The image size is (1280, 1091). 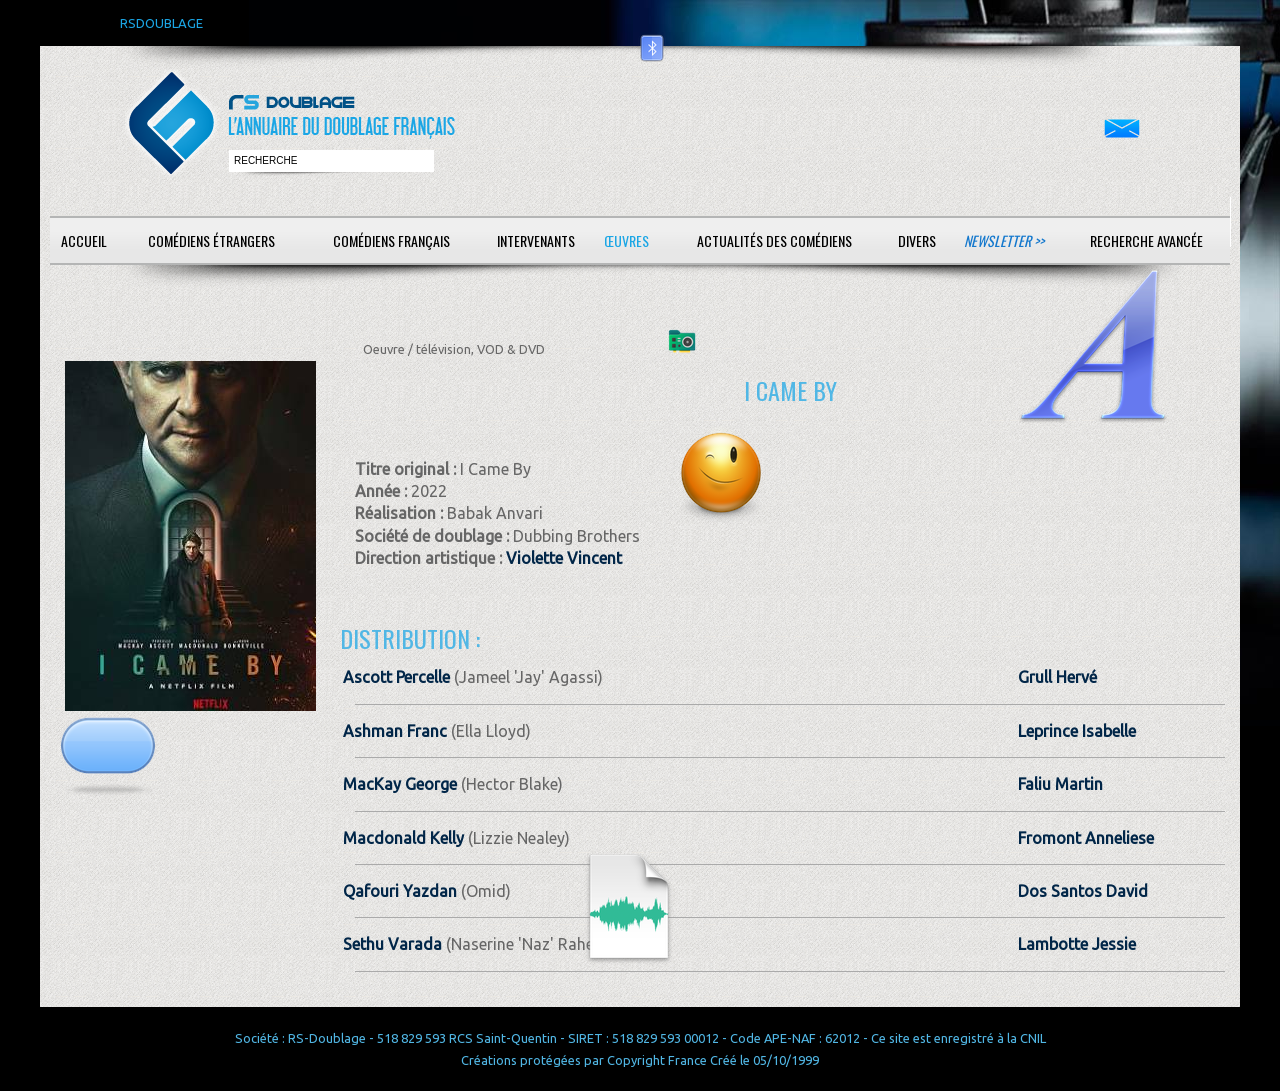 What do you see at coordinates (629, 909) in the screenshot?
I see `audio file thumbnail in media browser` at bounding box center [629, 909].